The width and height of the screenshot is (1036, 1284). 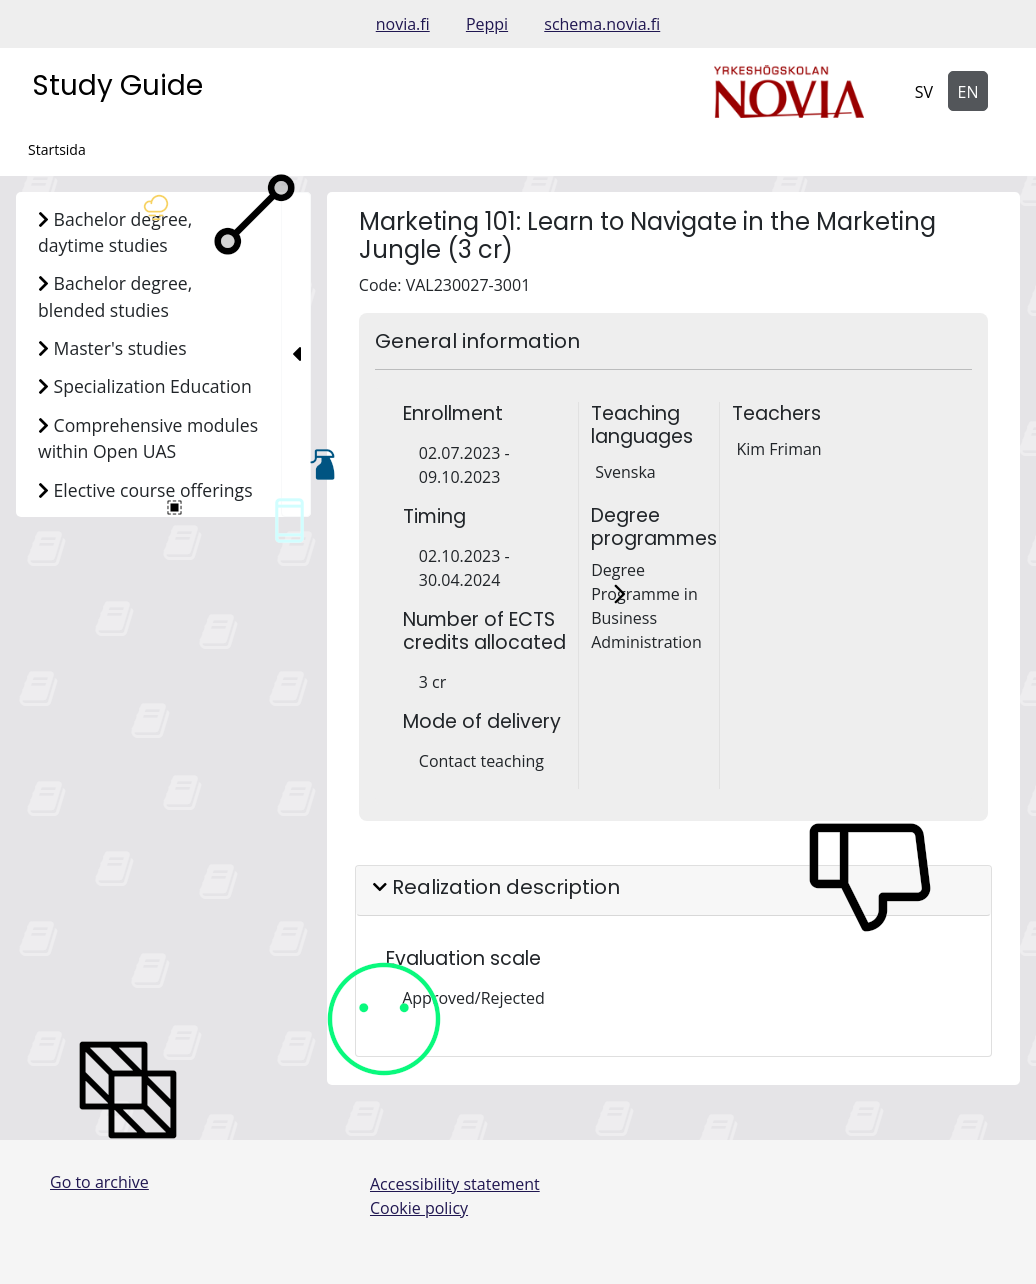 I want to click on select all items in the current view, so click(x=174, y=507).